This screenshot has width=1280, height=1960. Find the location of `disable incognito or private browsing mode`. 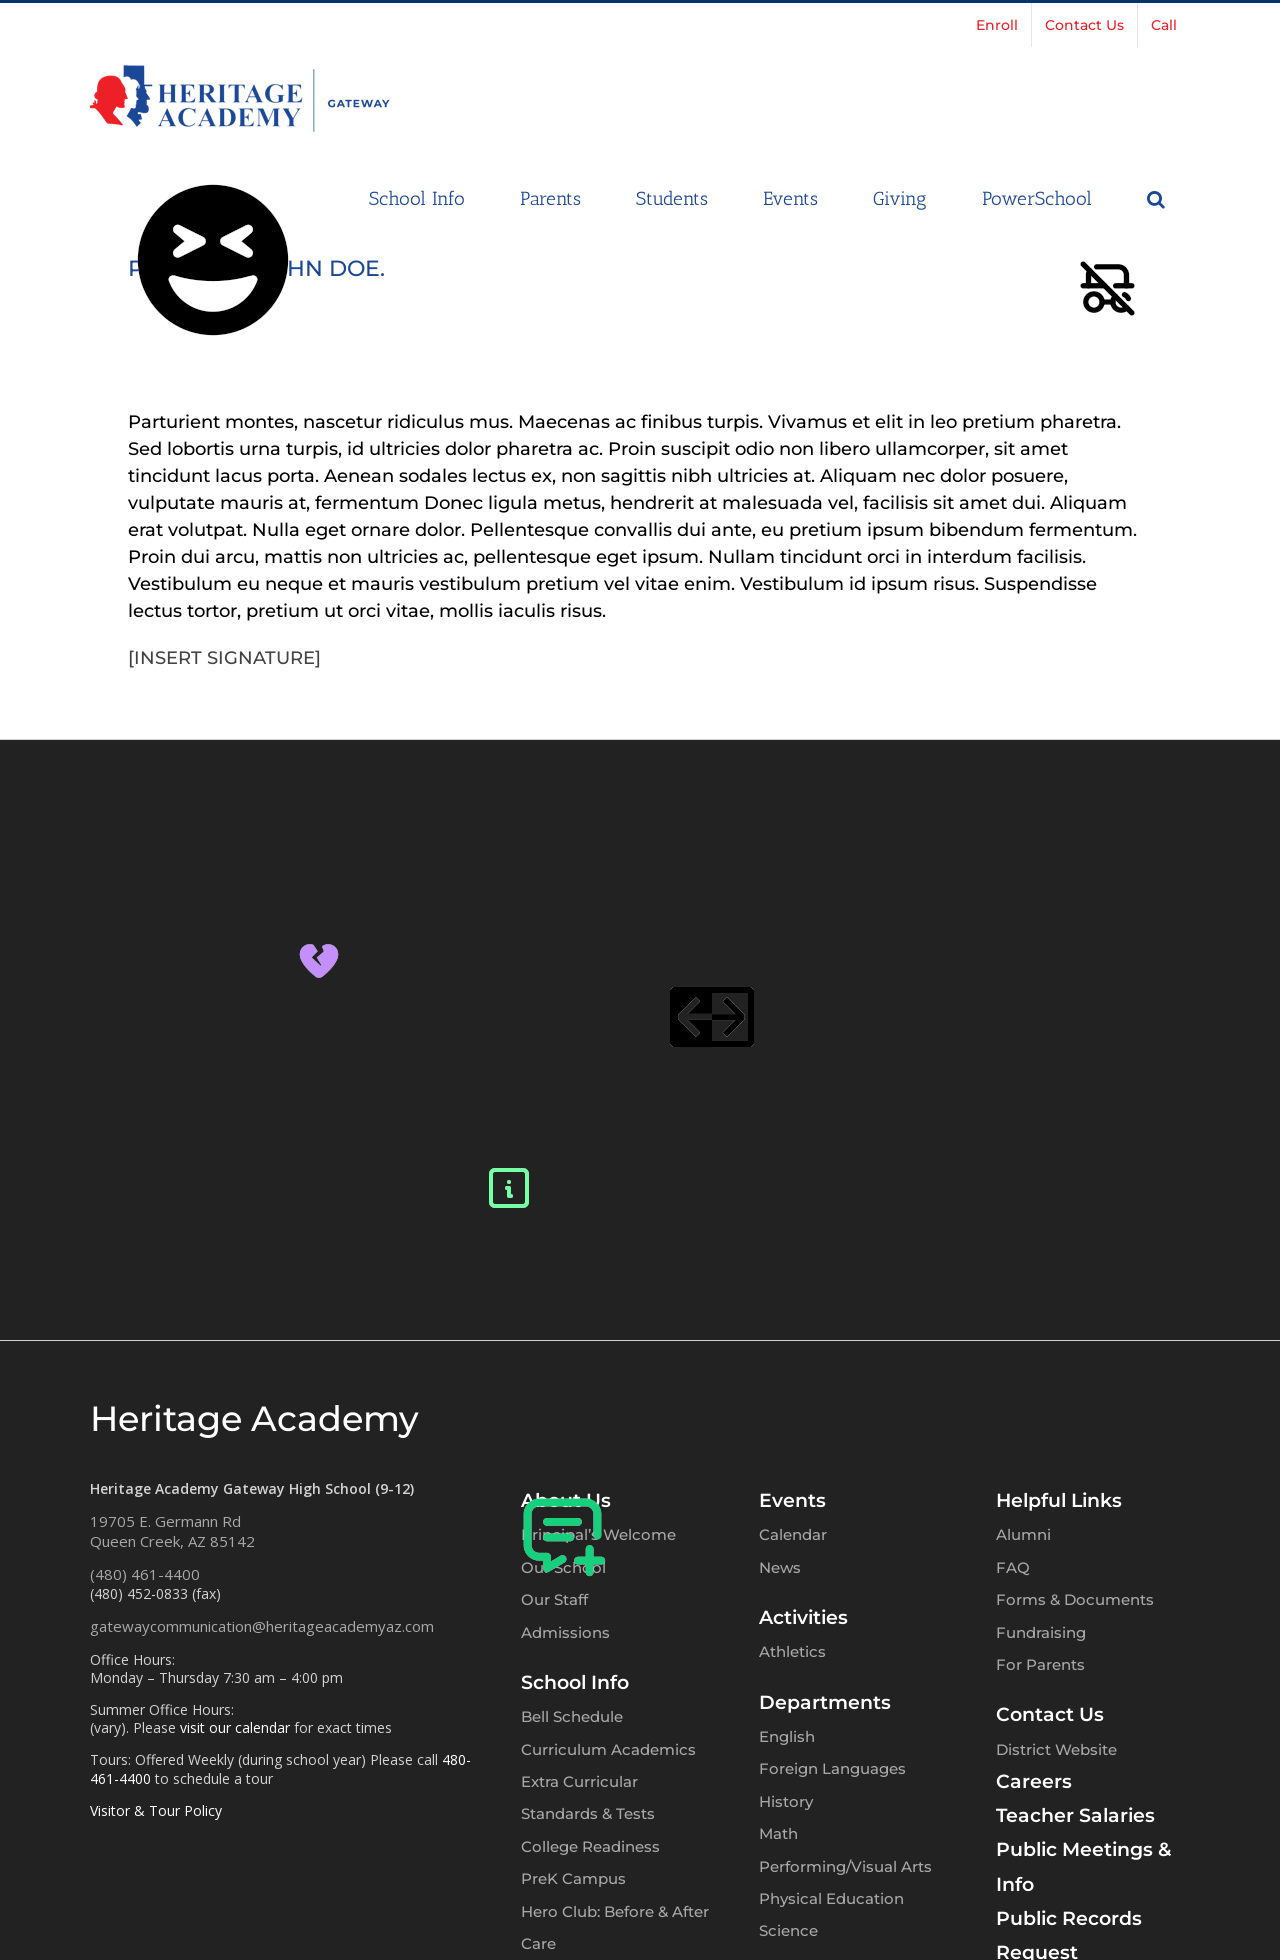

disable incognito or private browsing mode is located at coordinates (1107, 288).